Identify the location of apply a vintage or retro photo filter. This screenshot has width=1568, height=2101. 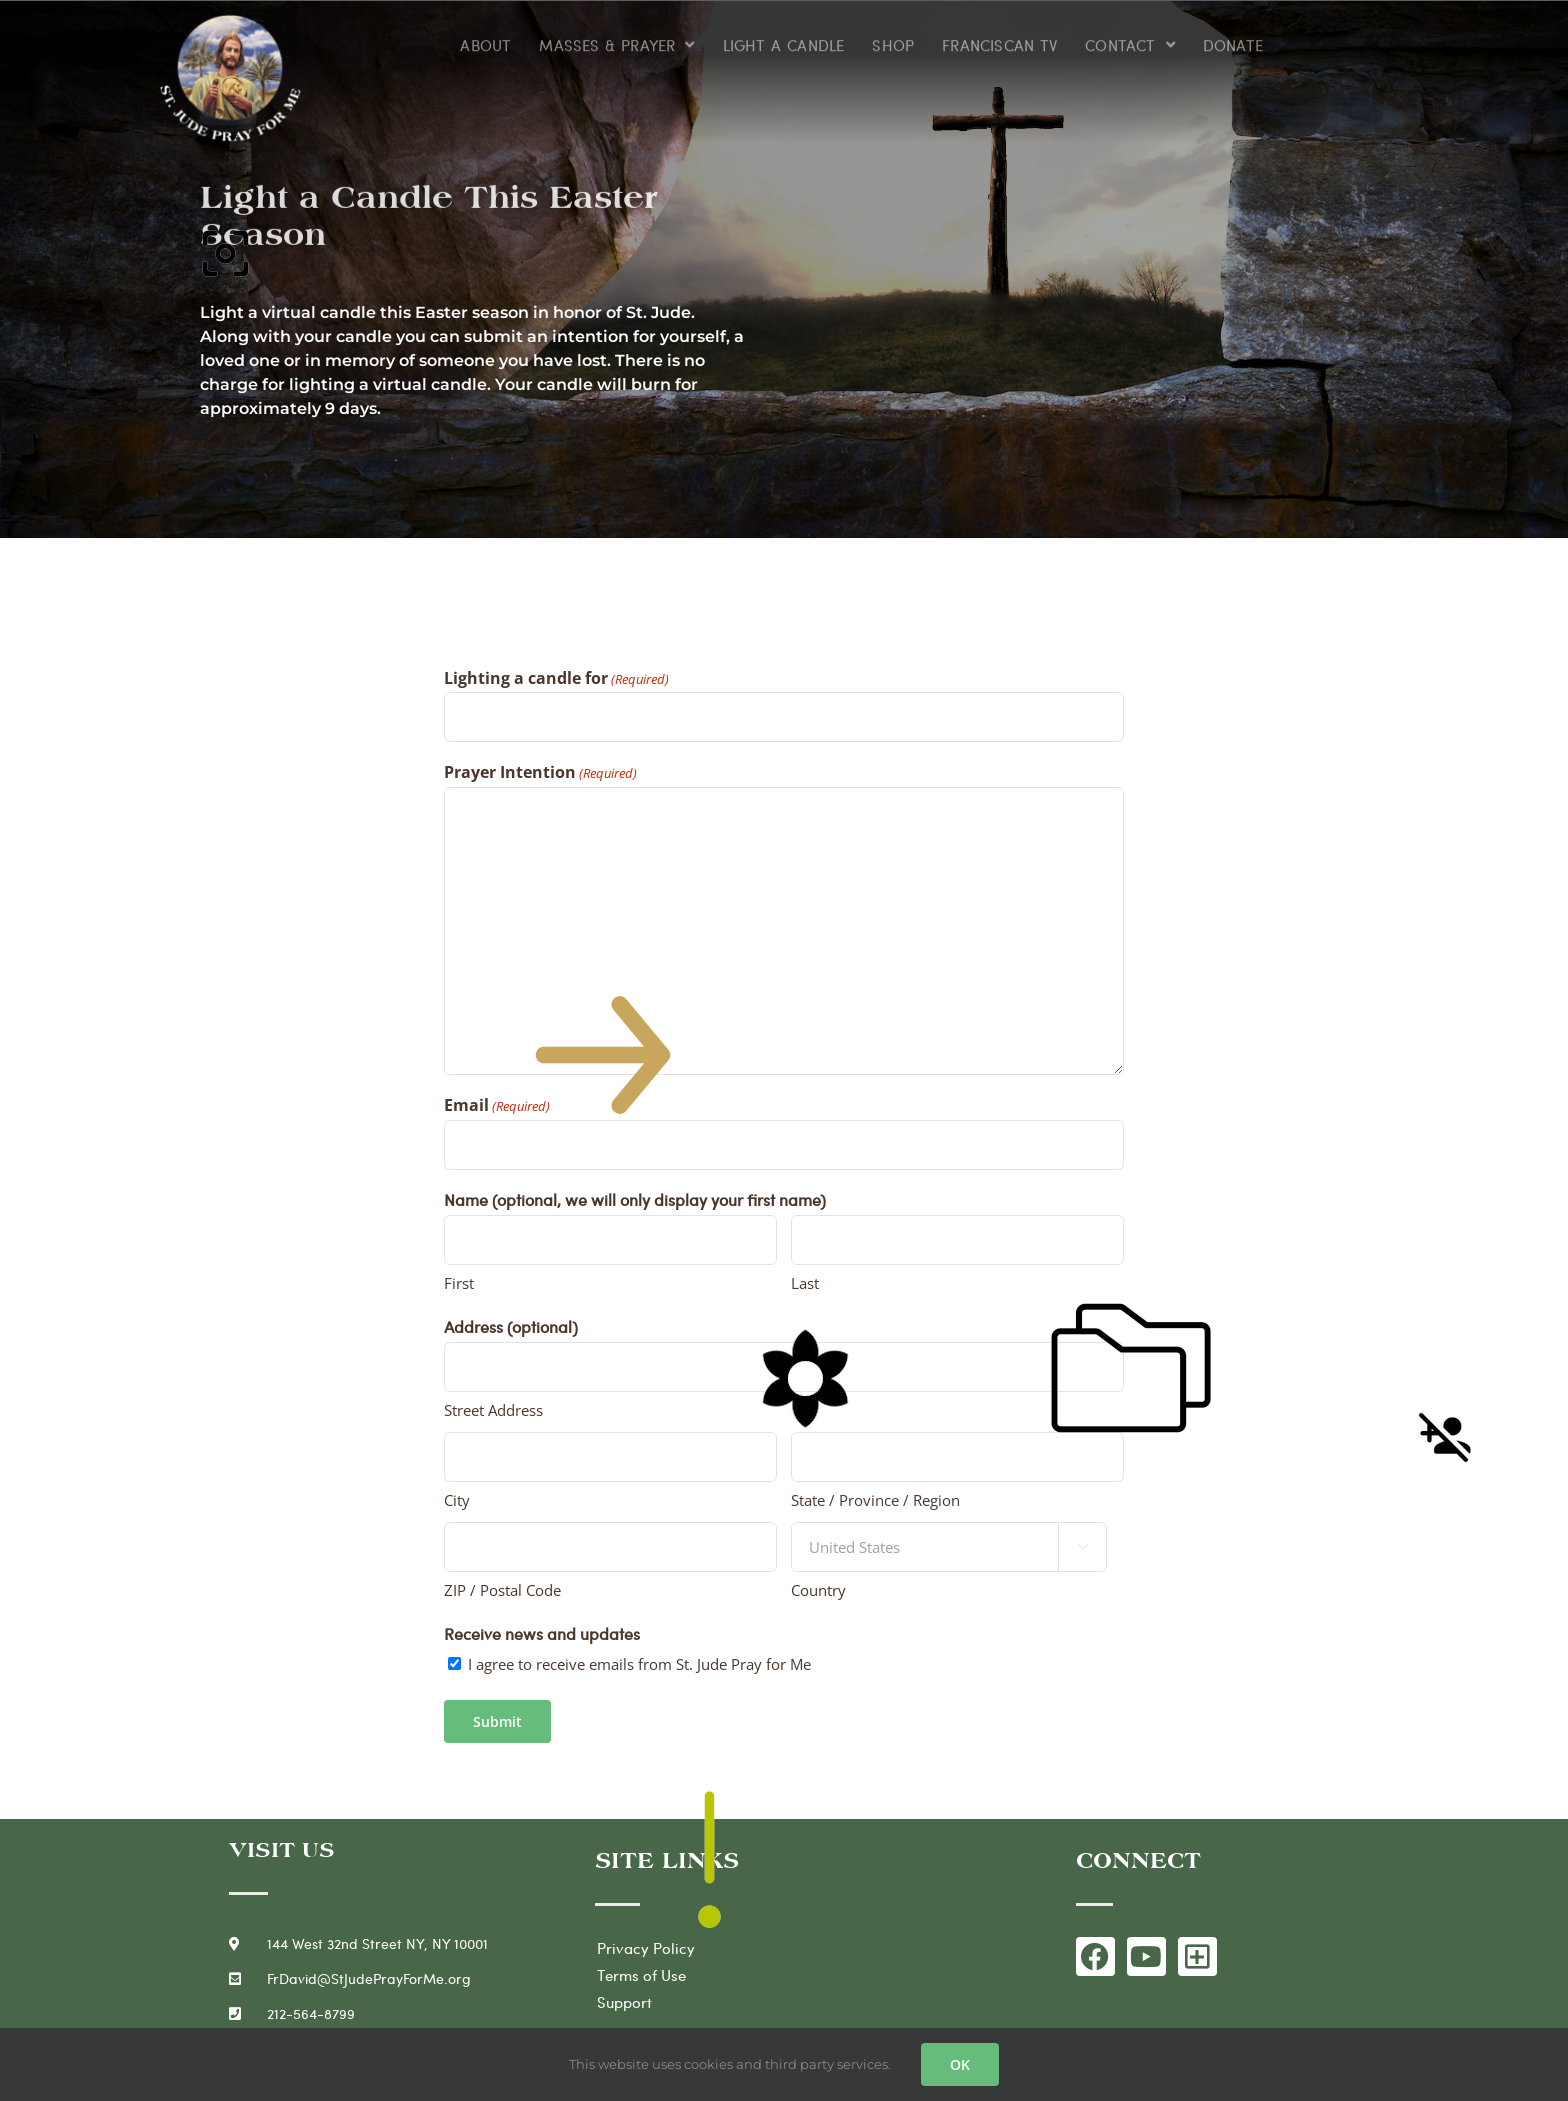
(805, 1378).